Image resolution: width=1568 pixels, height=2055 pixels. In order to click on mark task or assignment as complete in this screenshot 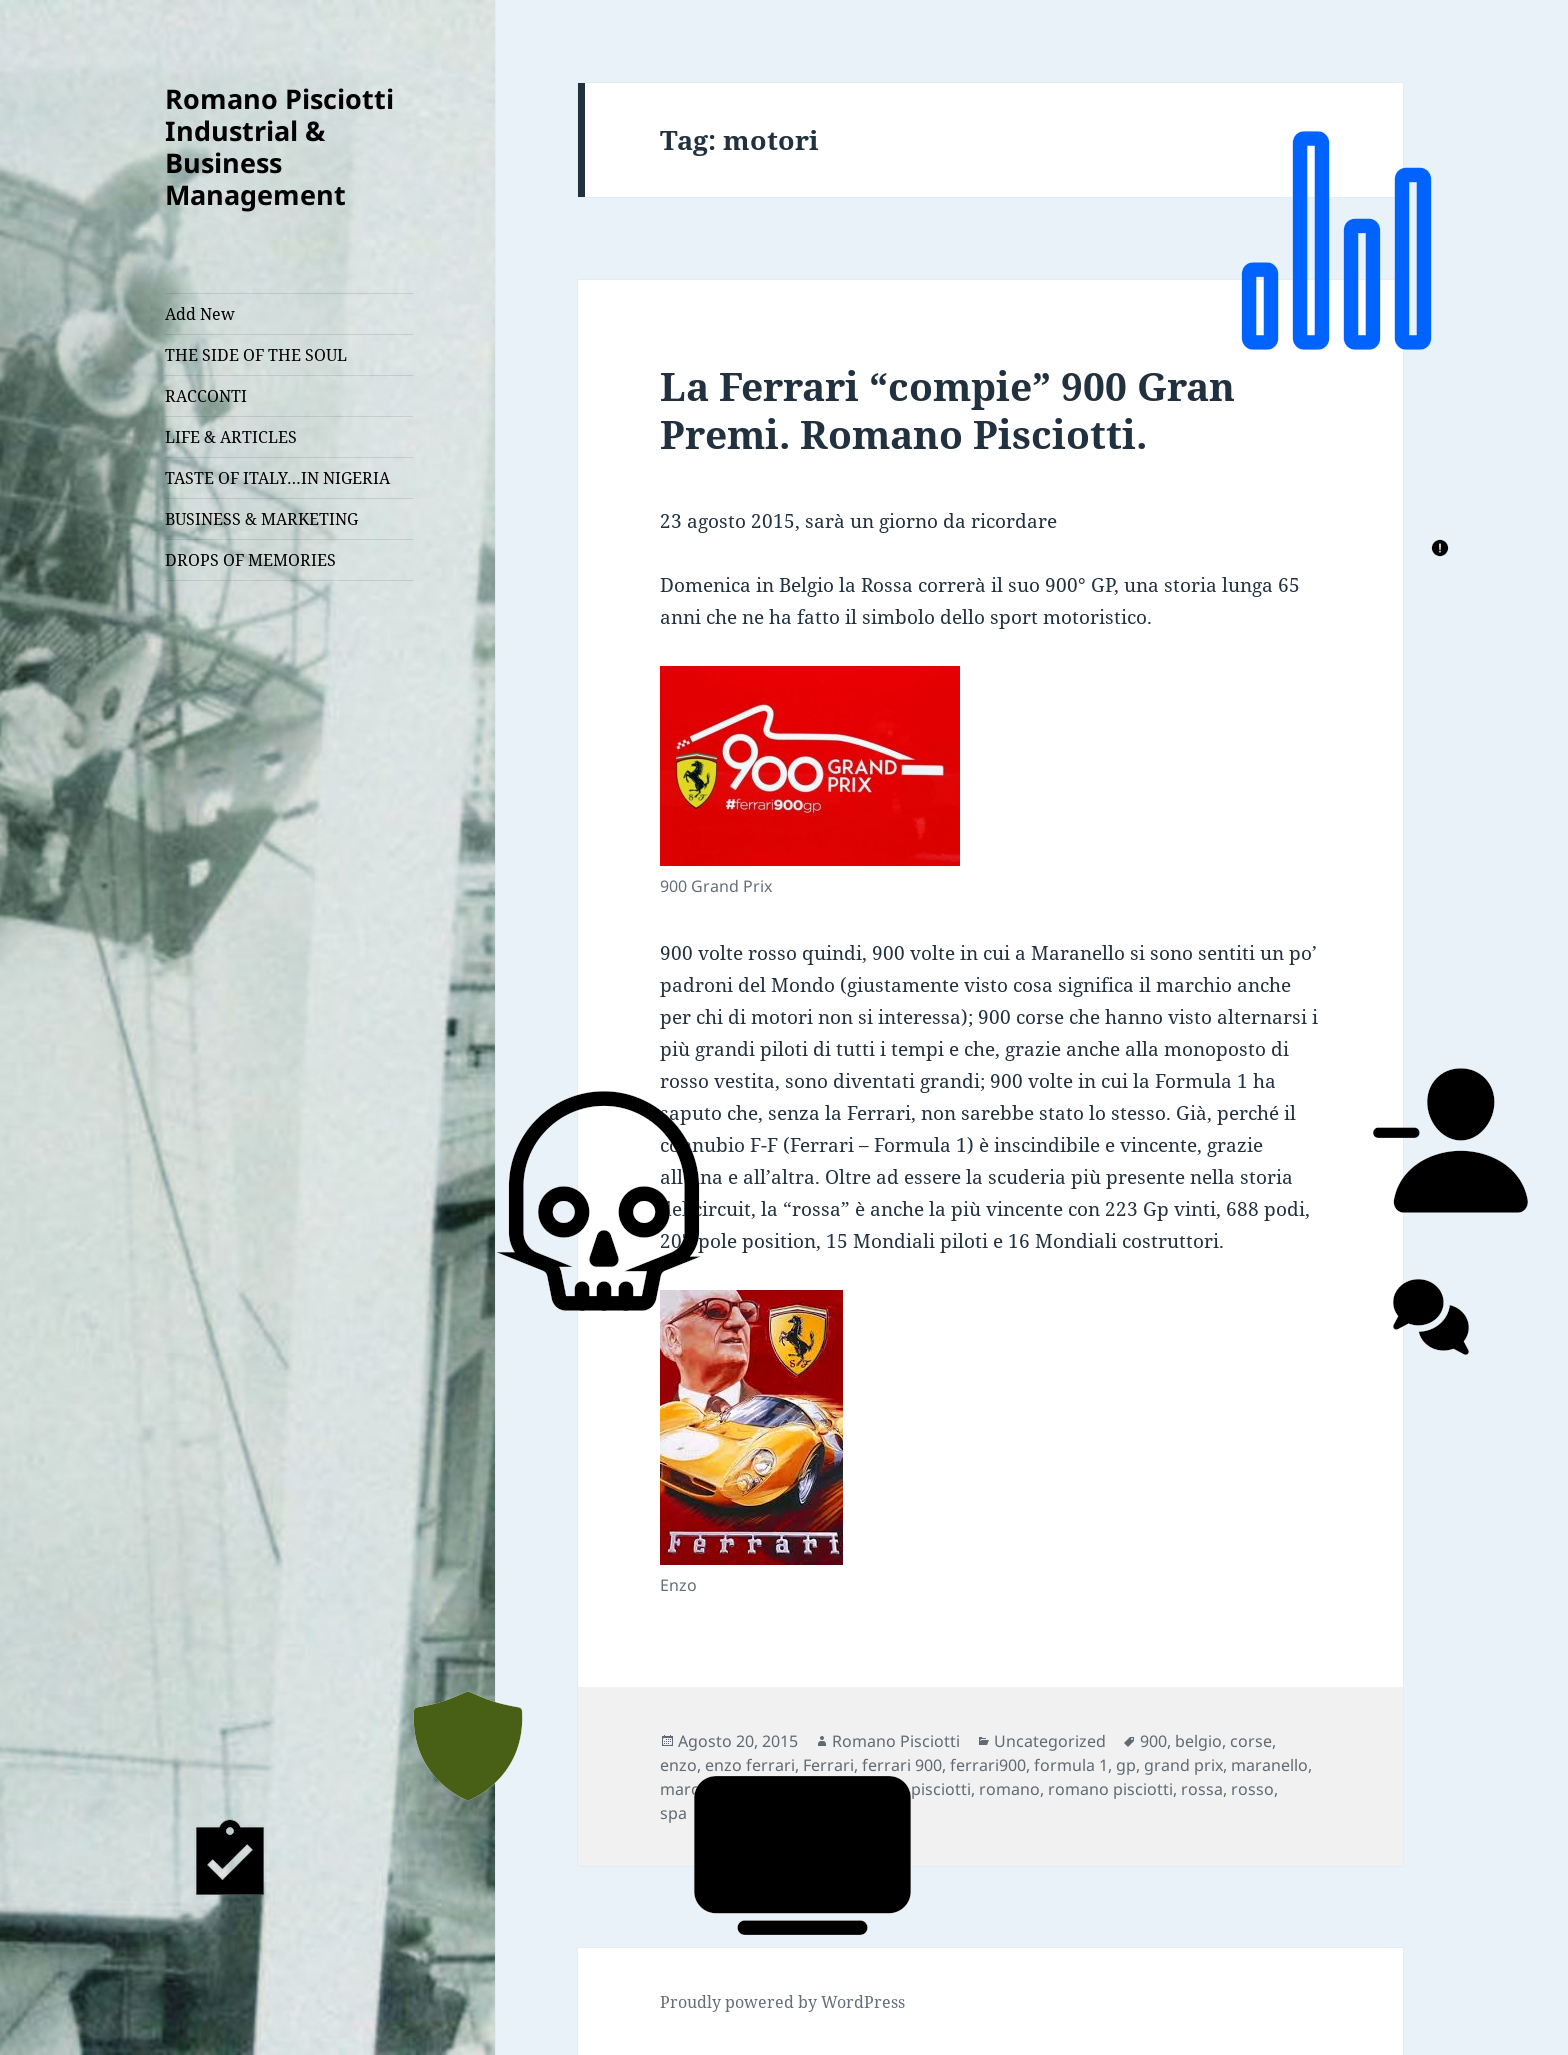, I will do `click(230, 1861)`.